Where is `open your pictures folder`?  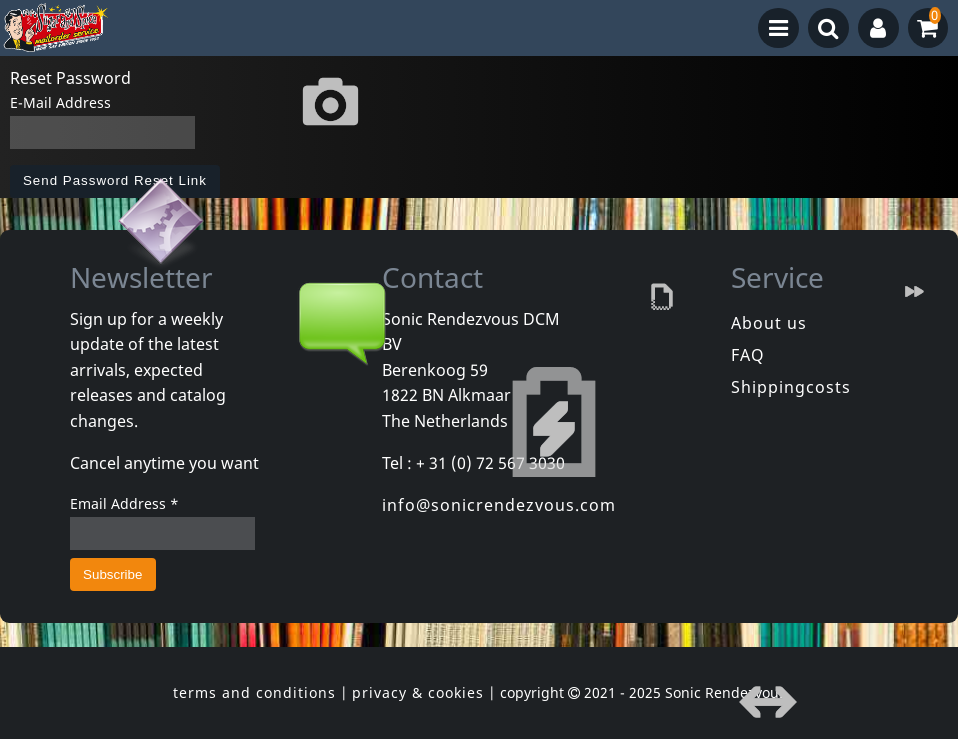
open your pictures folder is located at coordinates (330, 101).